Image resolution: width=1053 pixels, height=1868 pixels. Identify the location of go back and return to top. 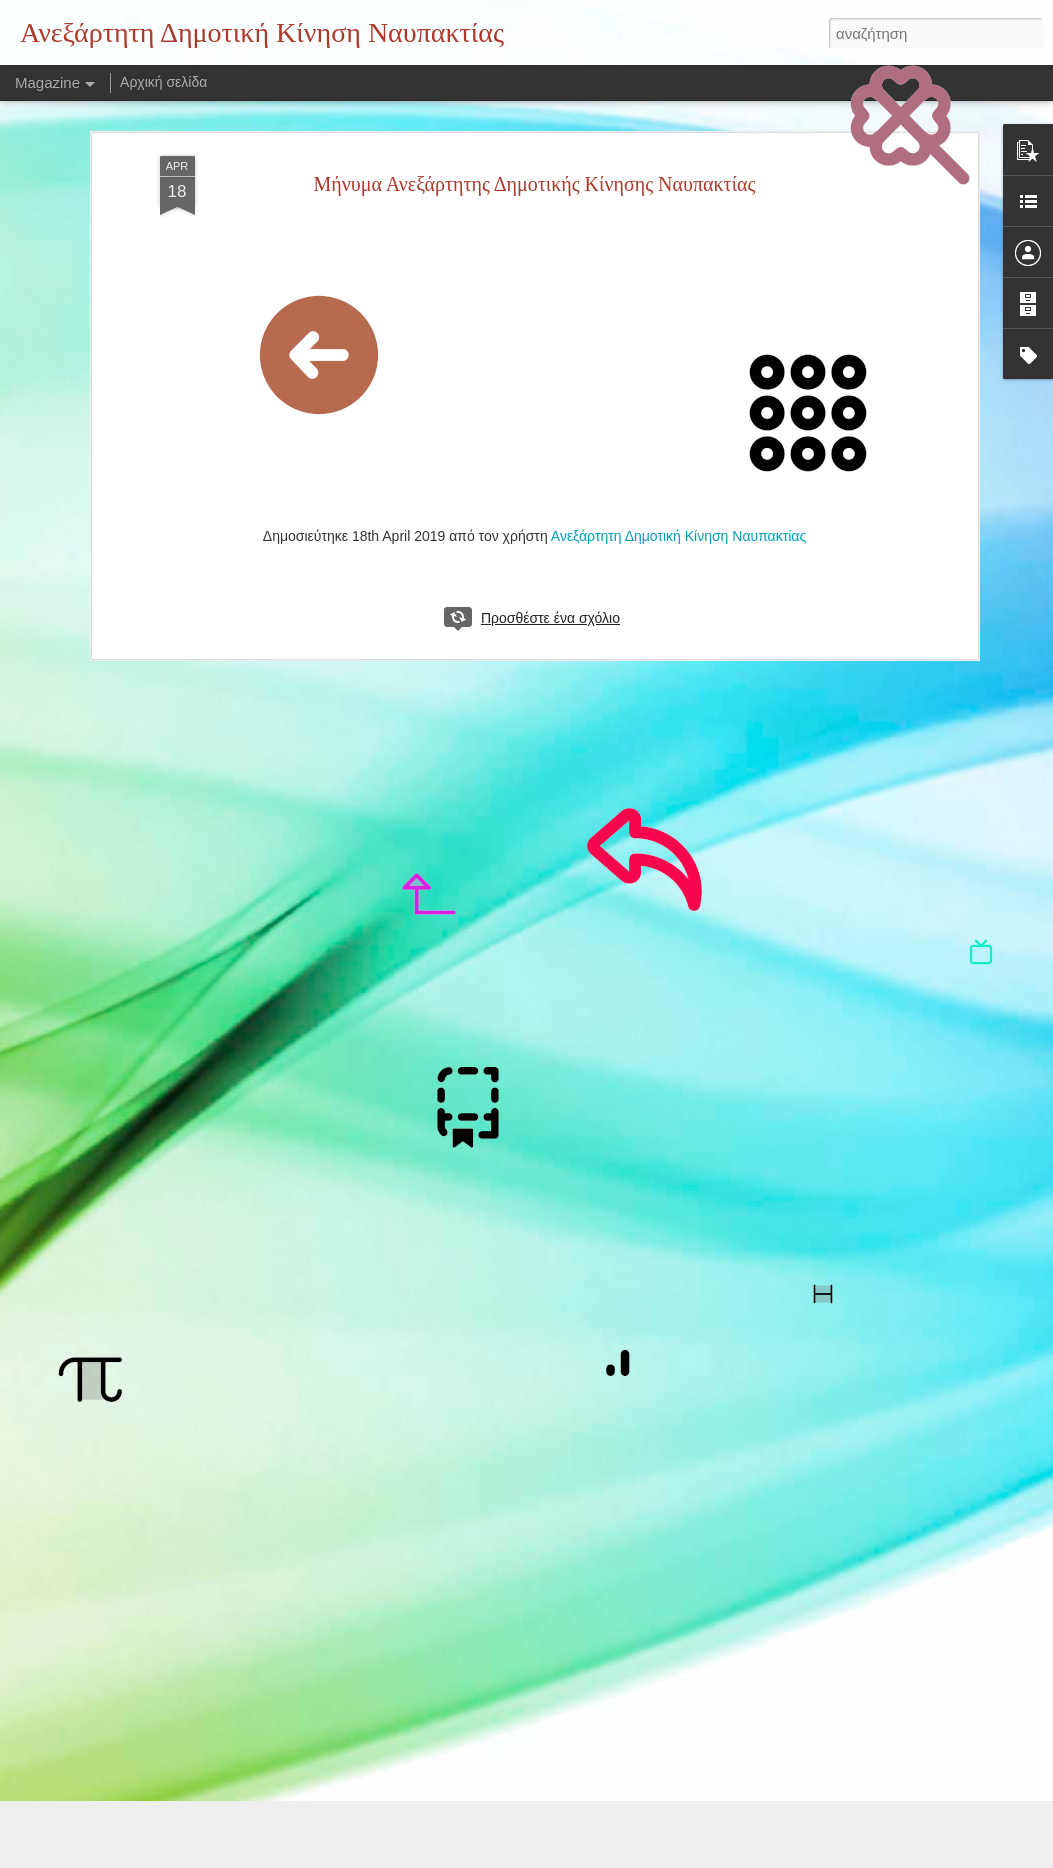
(427, 896).